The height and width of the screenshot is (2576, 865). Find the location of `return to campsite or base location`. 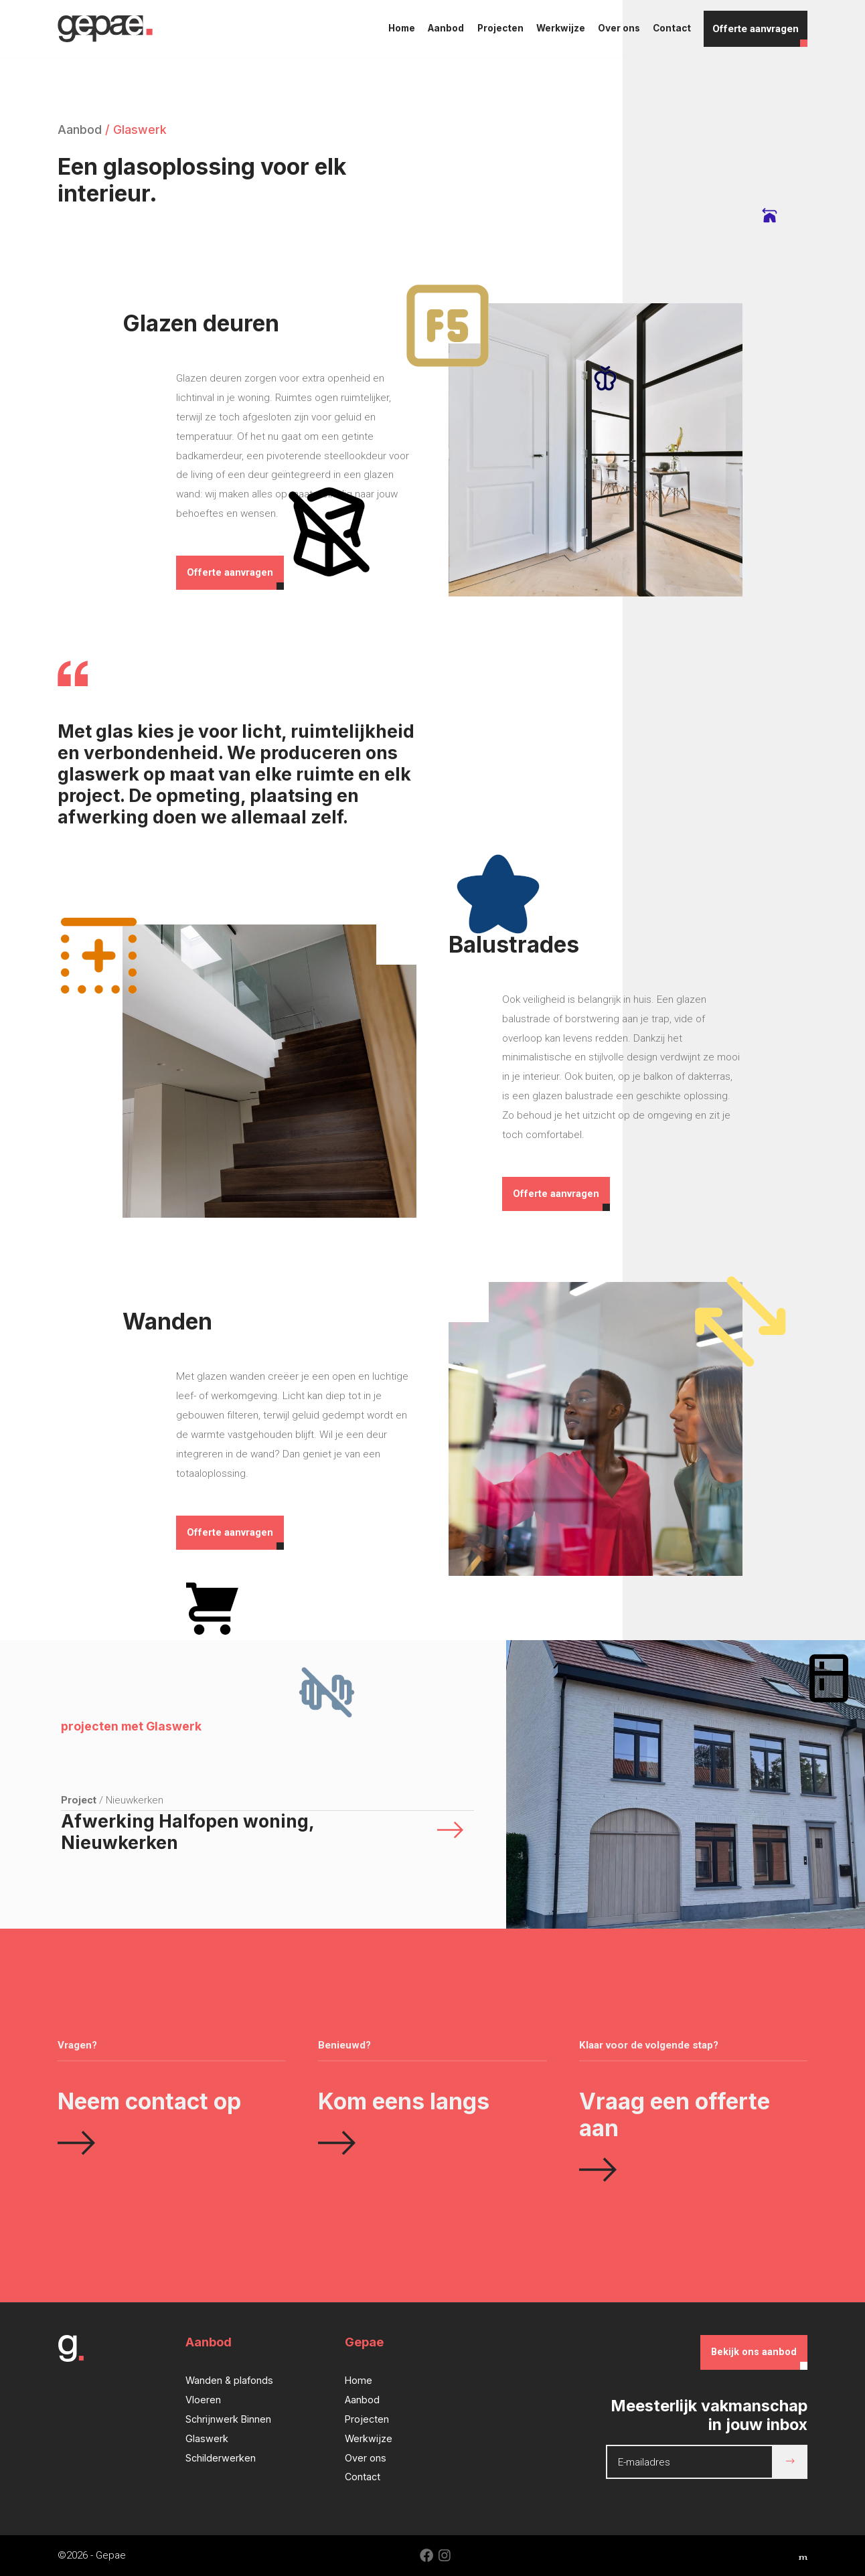

return to campsite or base location is located at coordinates (769, 215).